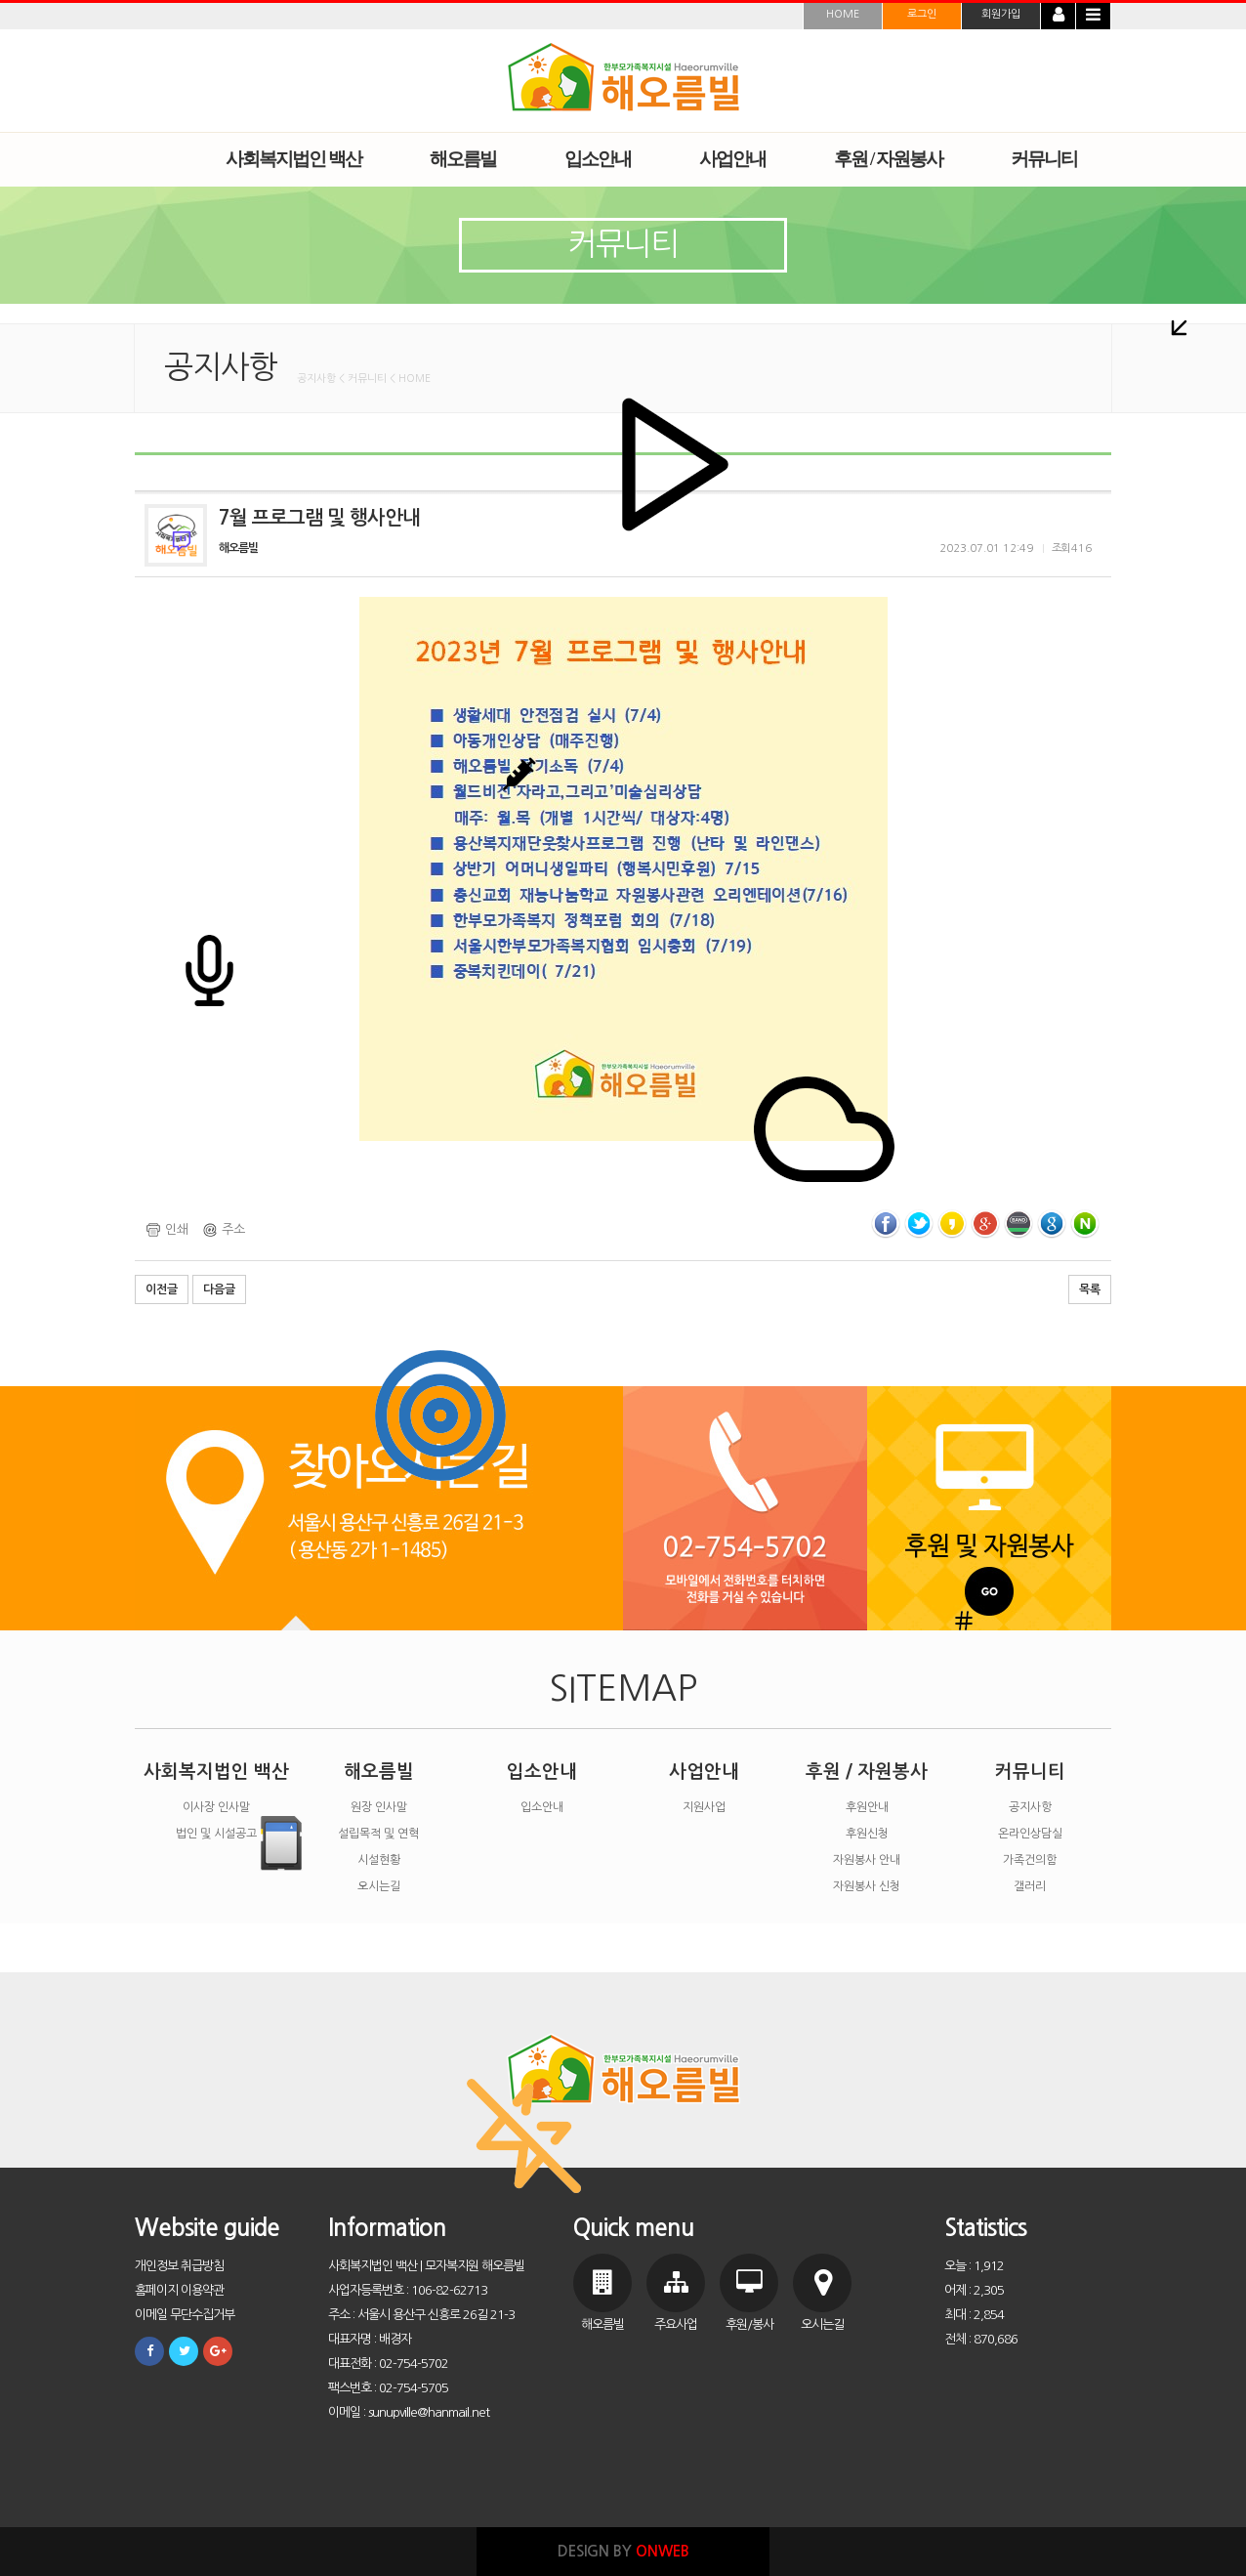 The height and width of the screenshot is (2576, 1246). Describe the element at coordinates (1179, 327) in the screenshot. I see `navigate to bottom-left corner` at that location.